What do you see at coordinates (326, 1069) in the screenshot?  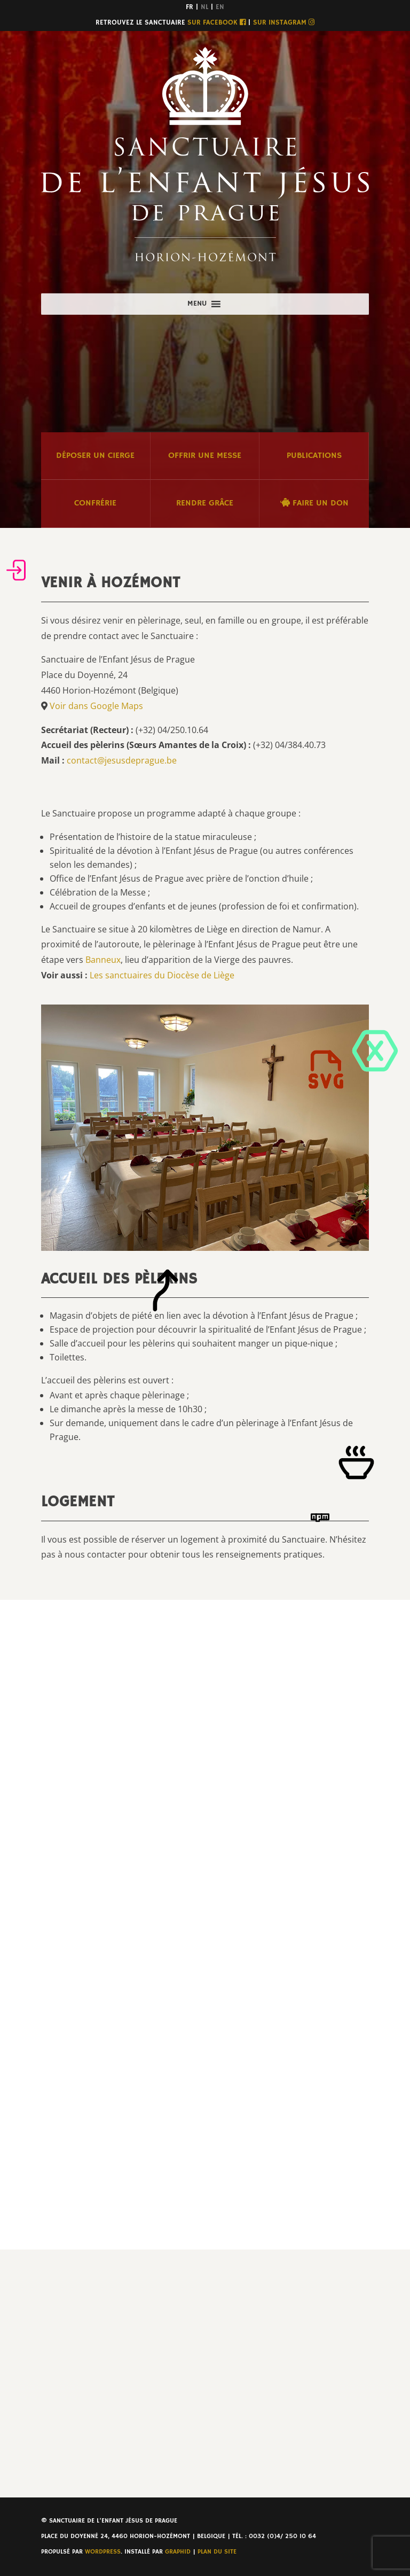 I see `indicates an SVG file type` at bounding box center [326, 1069].